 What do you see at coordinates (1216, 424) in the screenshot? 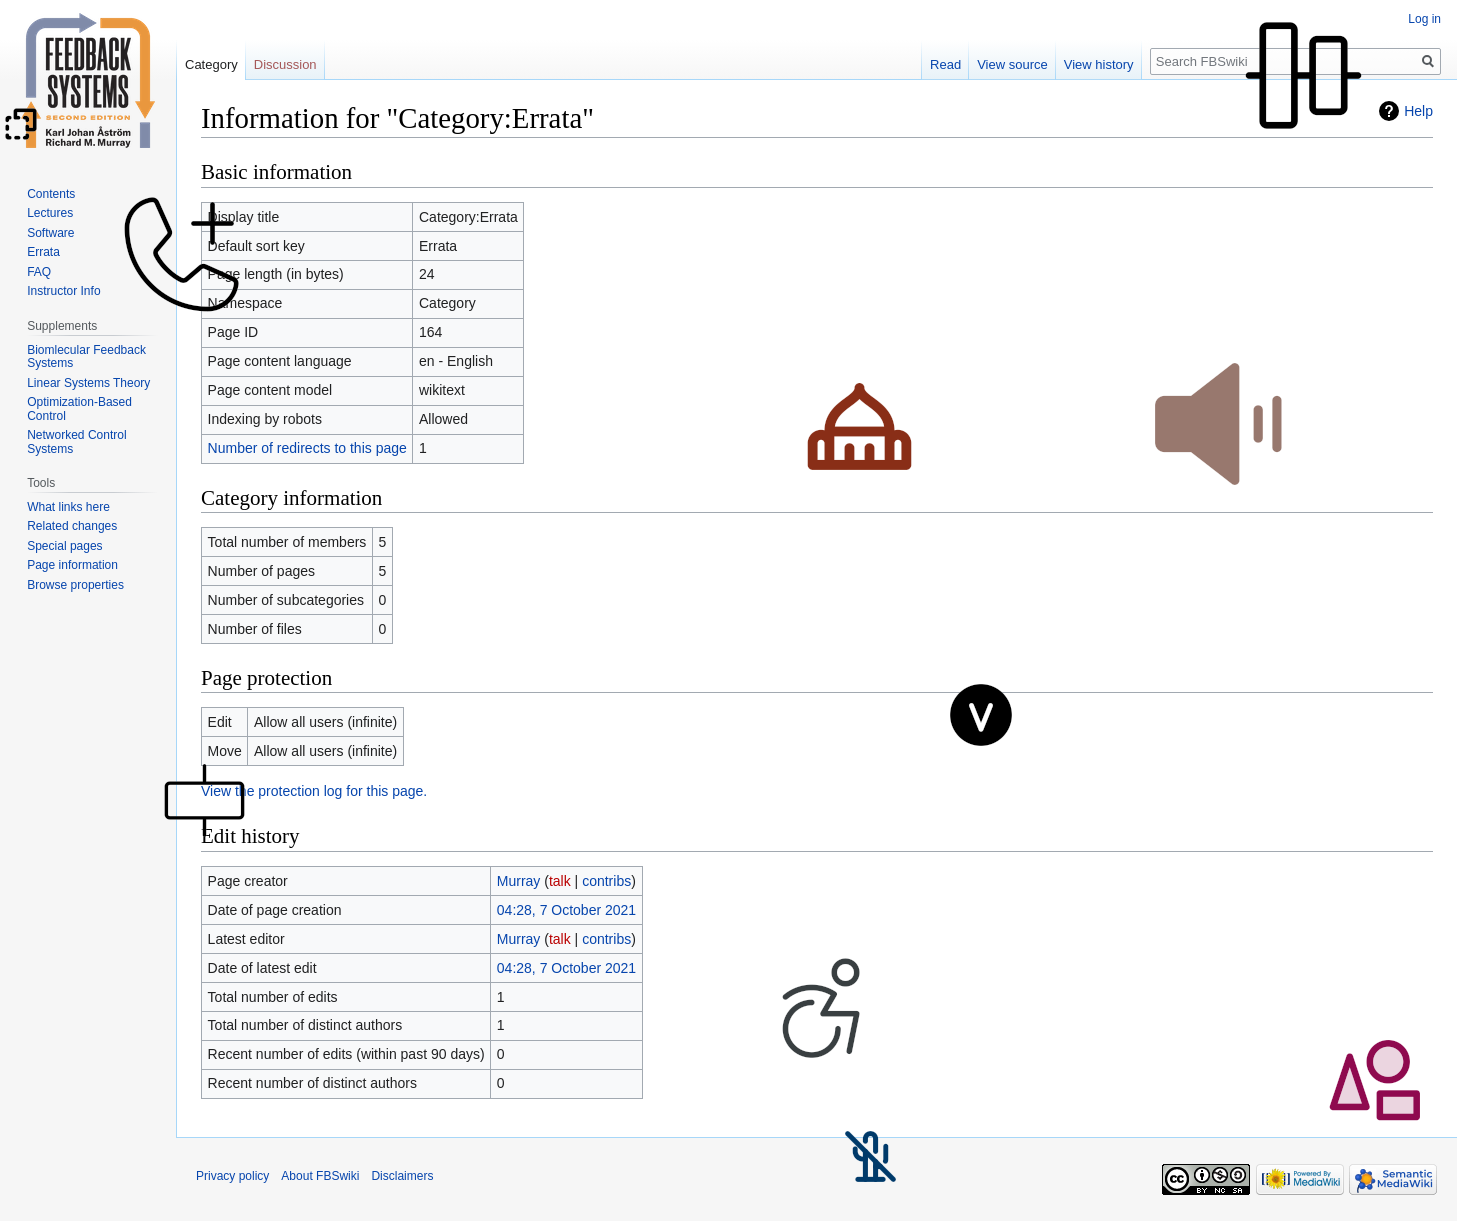
I see `volume set to high` at bounding box center [1216, 424].